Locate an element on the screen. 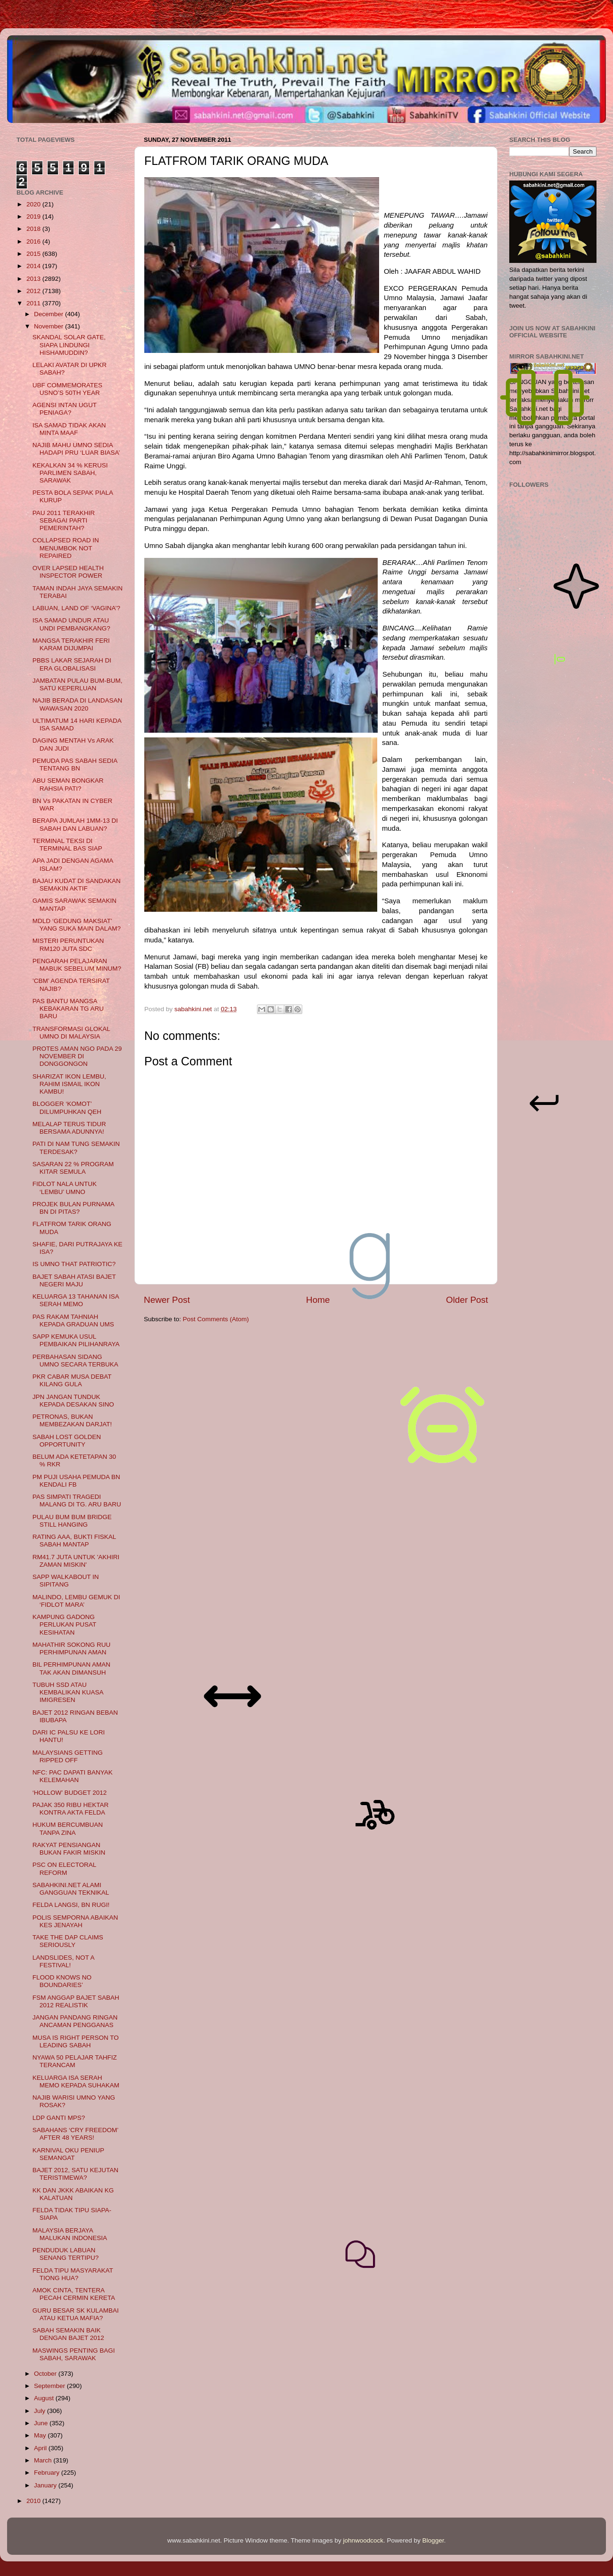 The height and width of the screenshot is (2576, 613). align selected elements to the left is located at coordinates (560, 659).